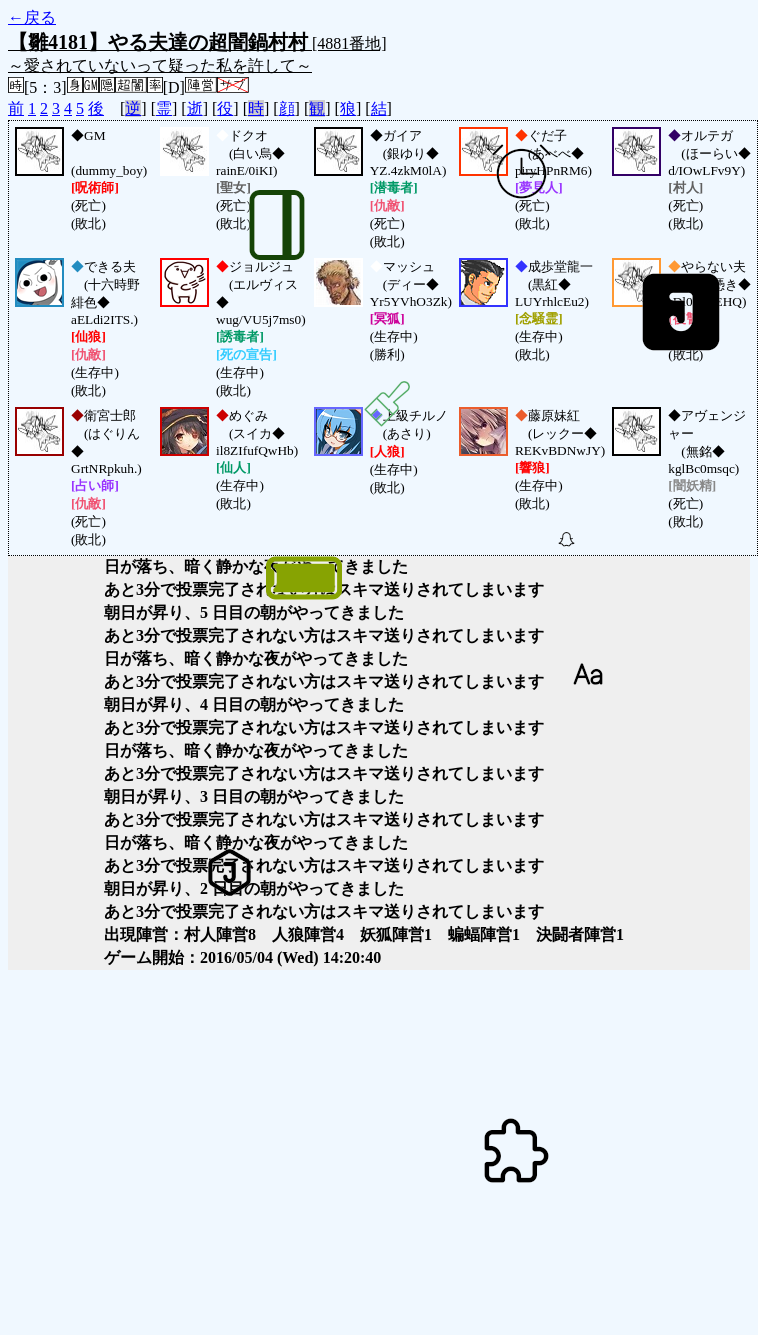 The image size is (758, 1335). What do you see at coordinates (277, 225) in the screenshot?
I see `open your journal or diary` at bounding box center [277, 225].